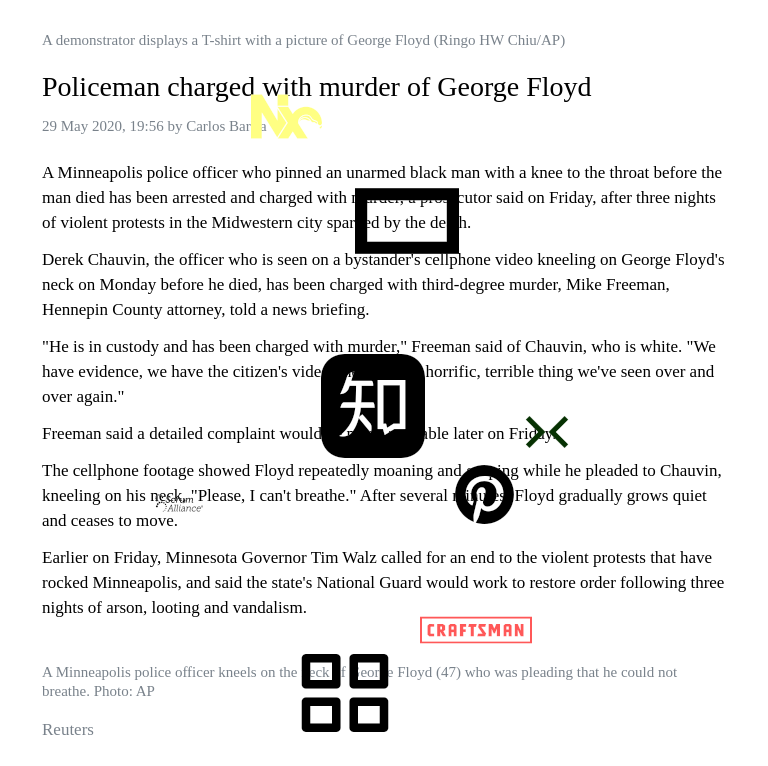  What do you see at coordinates (179, 503) in the screenshot?
I see `visit the Scrum Alliance website` at bounding box center [179, 503].